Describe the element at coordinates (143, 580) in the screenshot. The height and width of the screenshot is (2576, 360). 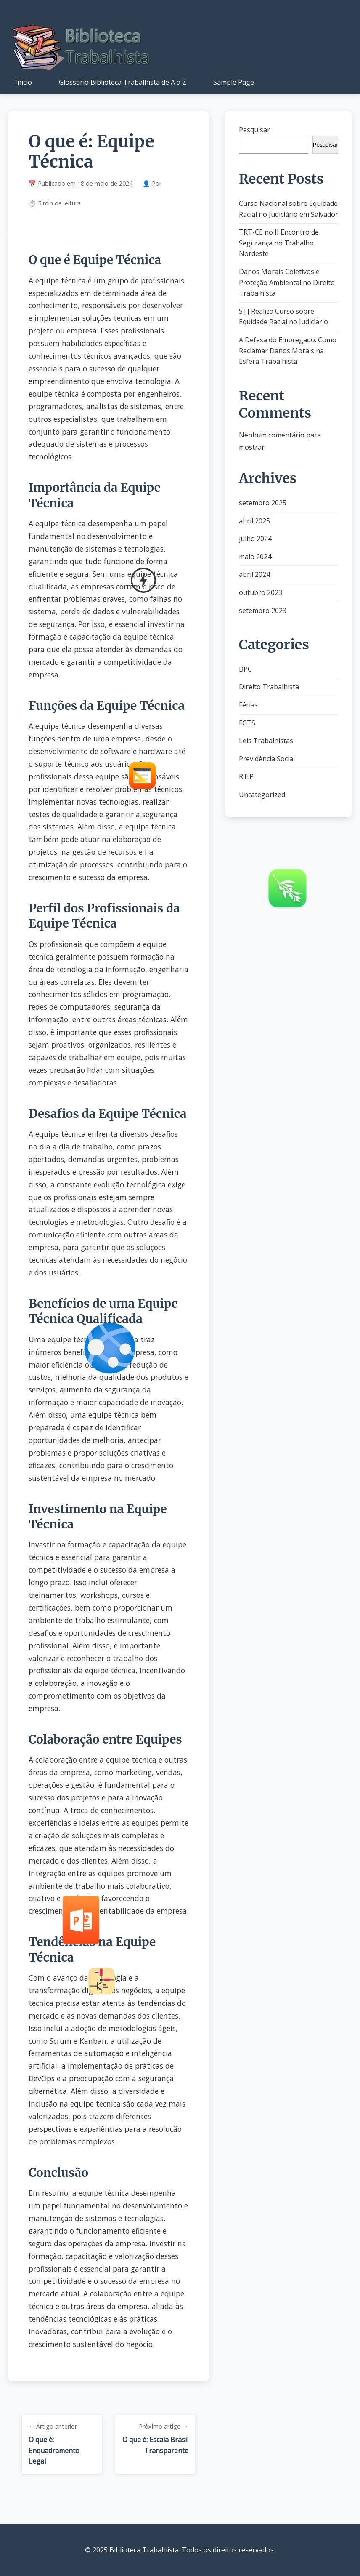
I see `access power and battery settings` at that location.